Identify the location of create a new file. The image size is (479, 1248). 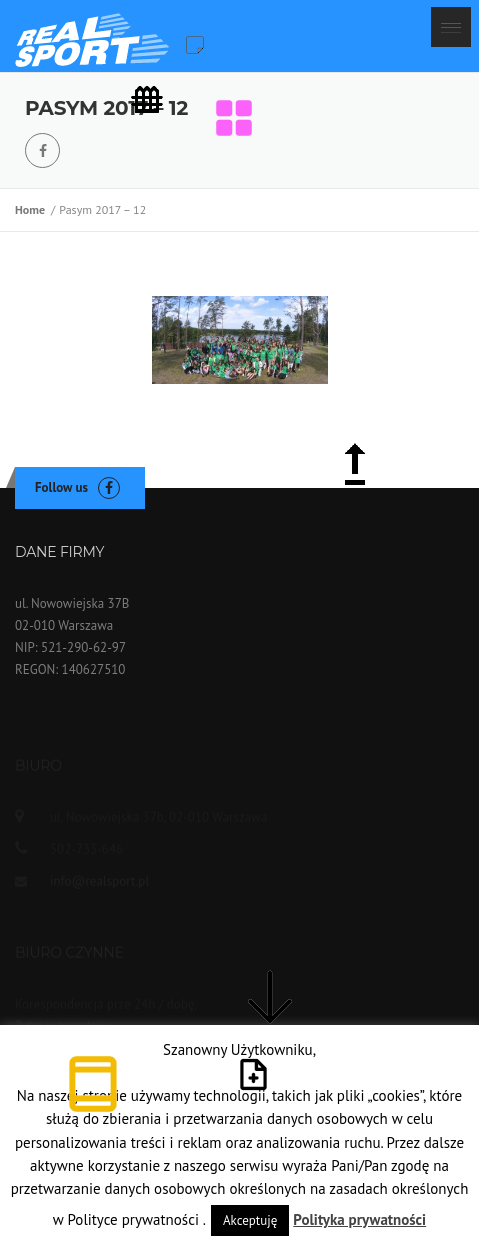
(253, 1074).